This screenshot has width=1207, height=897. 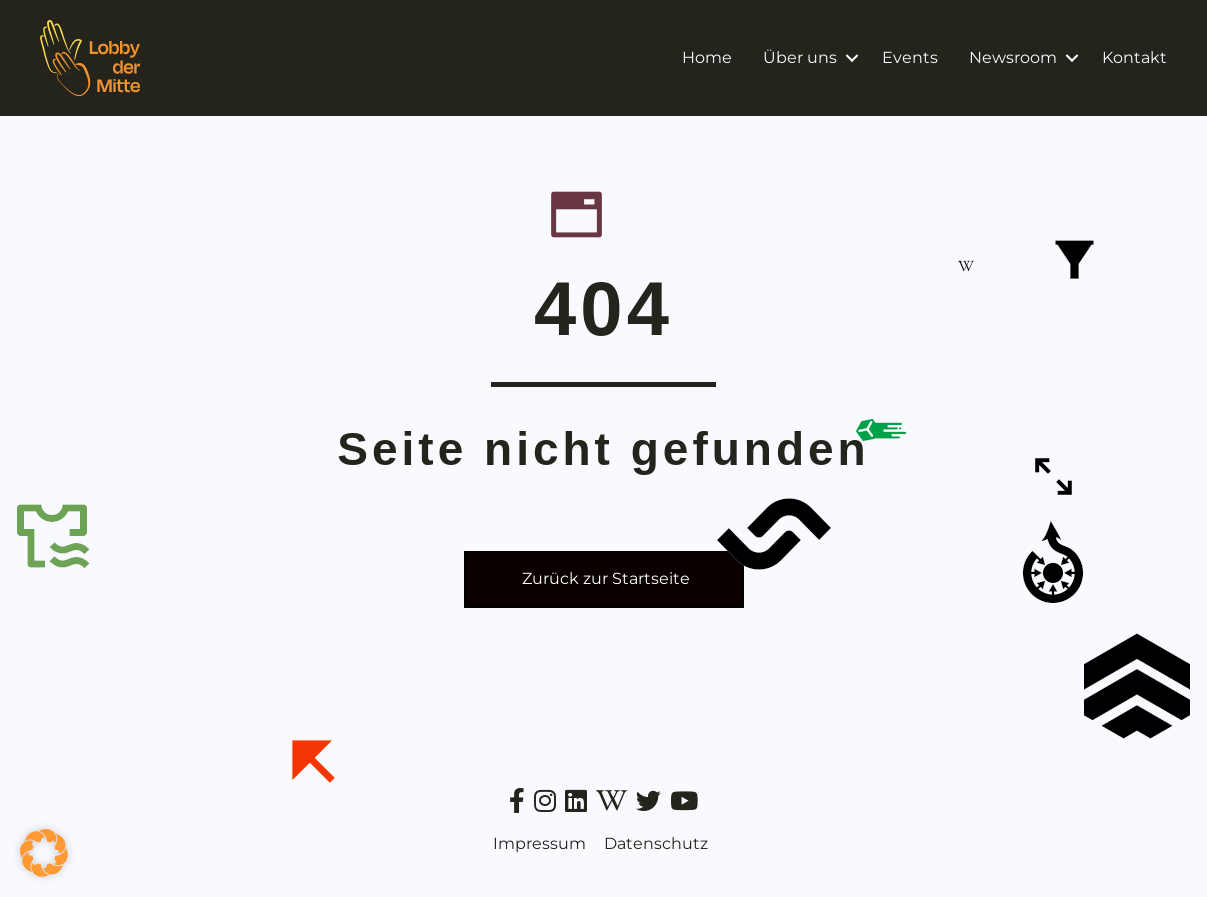 What do you see at coordinates (313, 761) in the screenshot?
I see `navigate back and up in hierarchy` at bounding box center [313, 761].